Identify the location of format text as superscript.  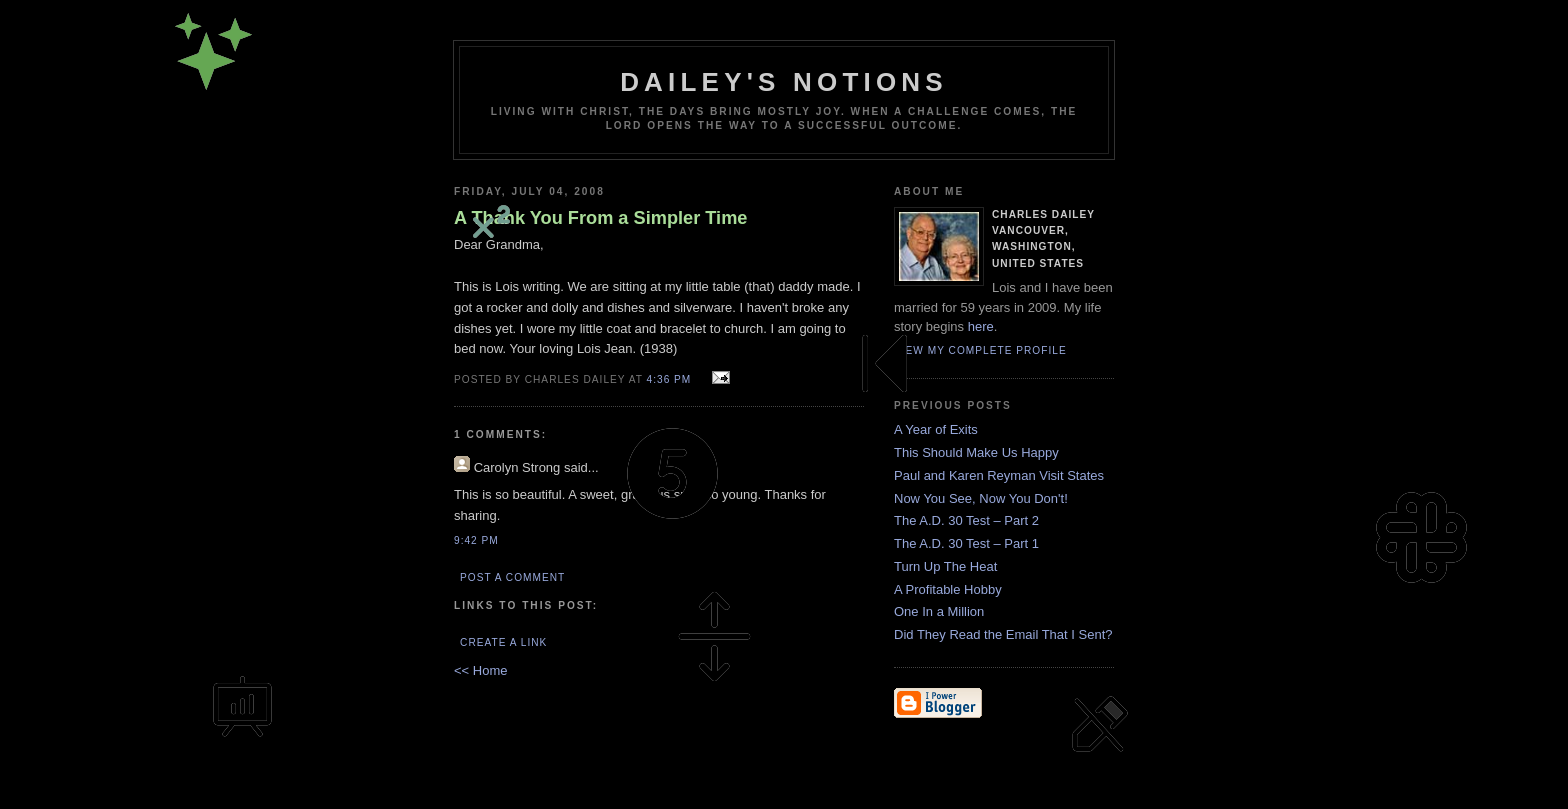
(491, 221).